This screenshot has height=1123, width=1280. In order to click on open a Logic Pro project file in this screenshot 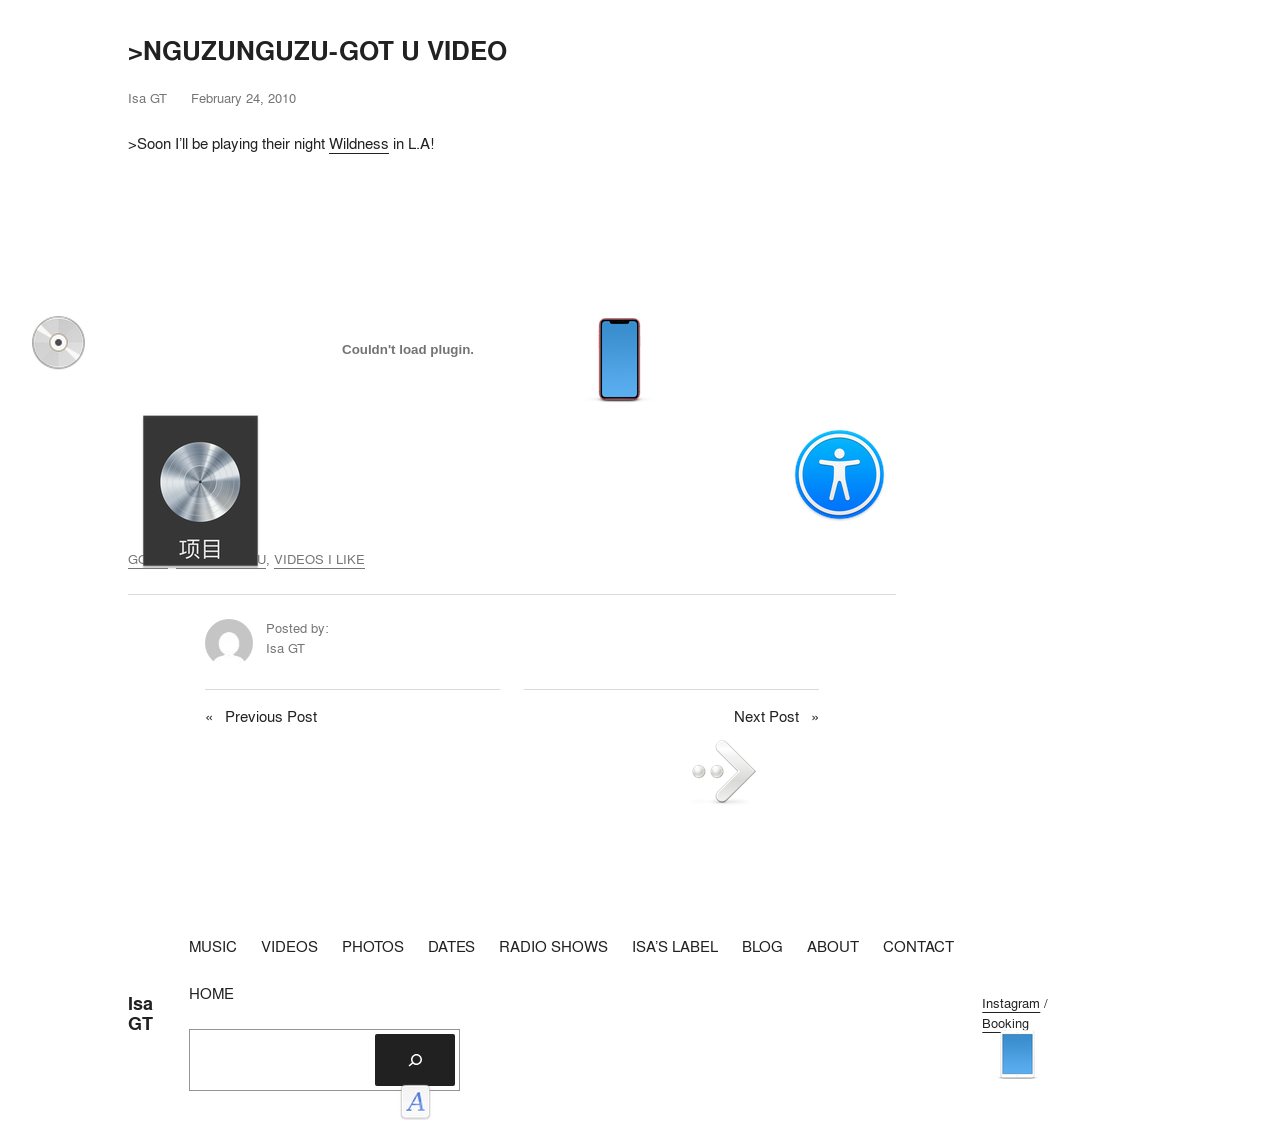, I will do `click(200, 494)`.